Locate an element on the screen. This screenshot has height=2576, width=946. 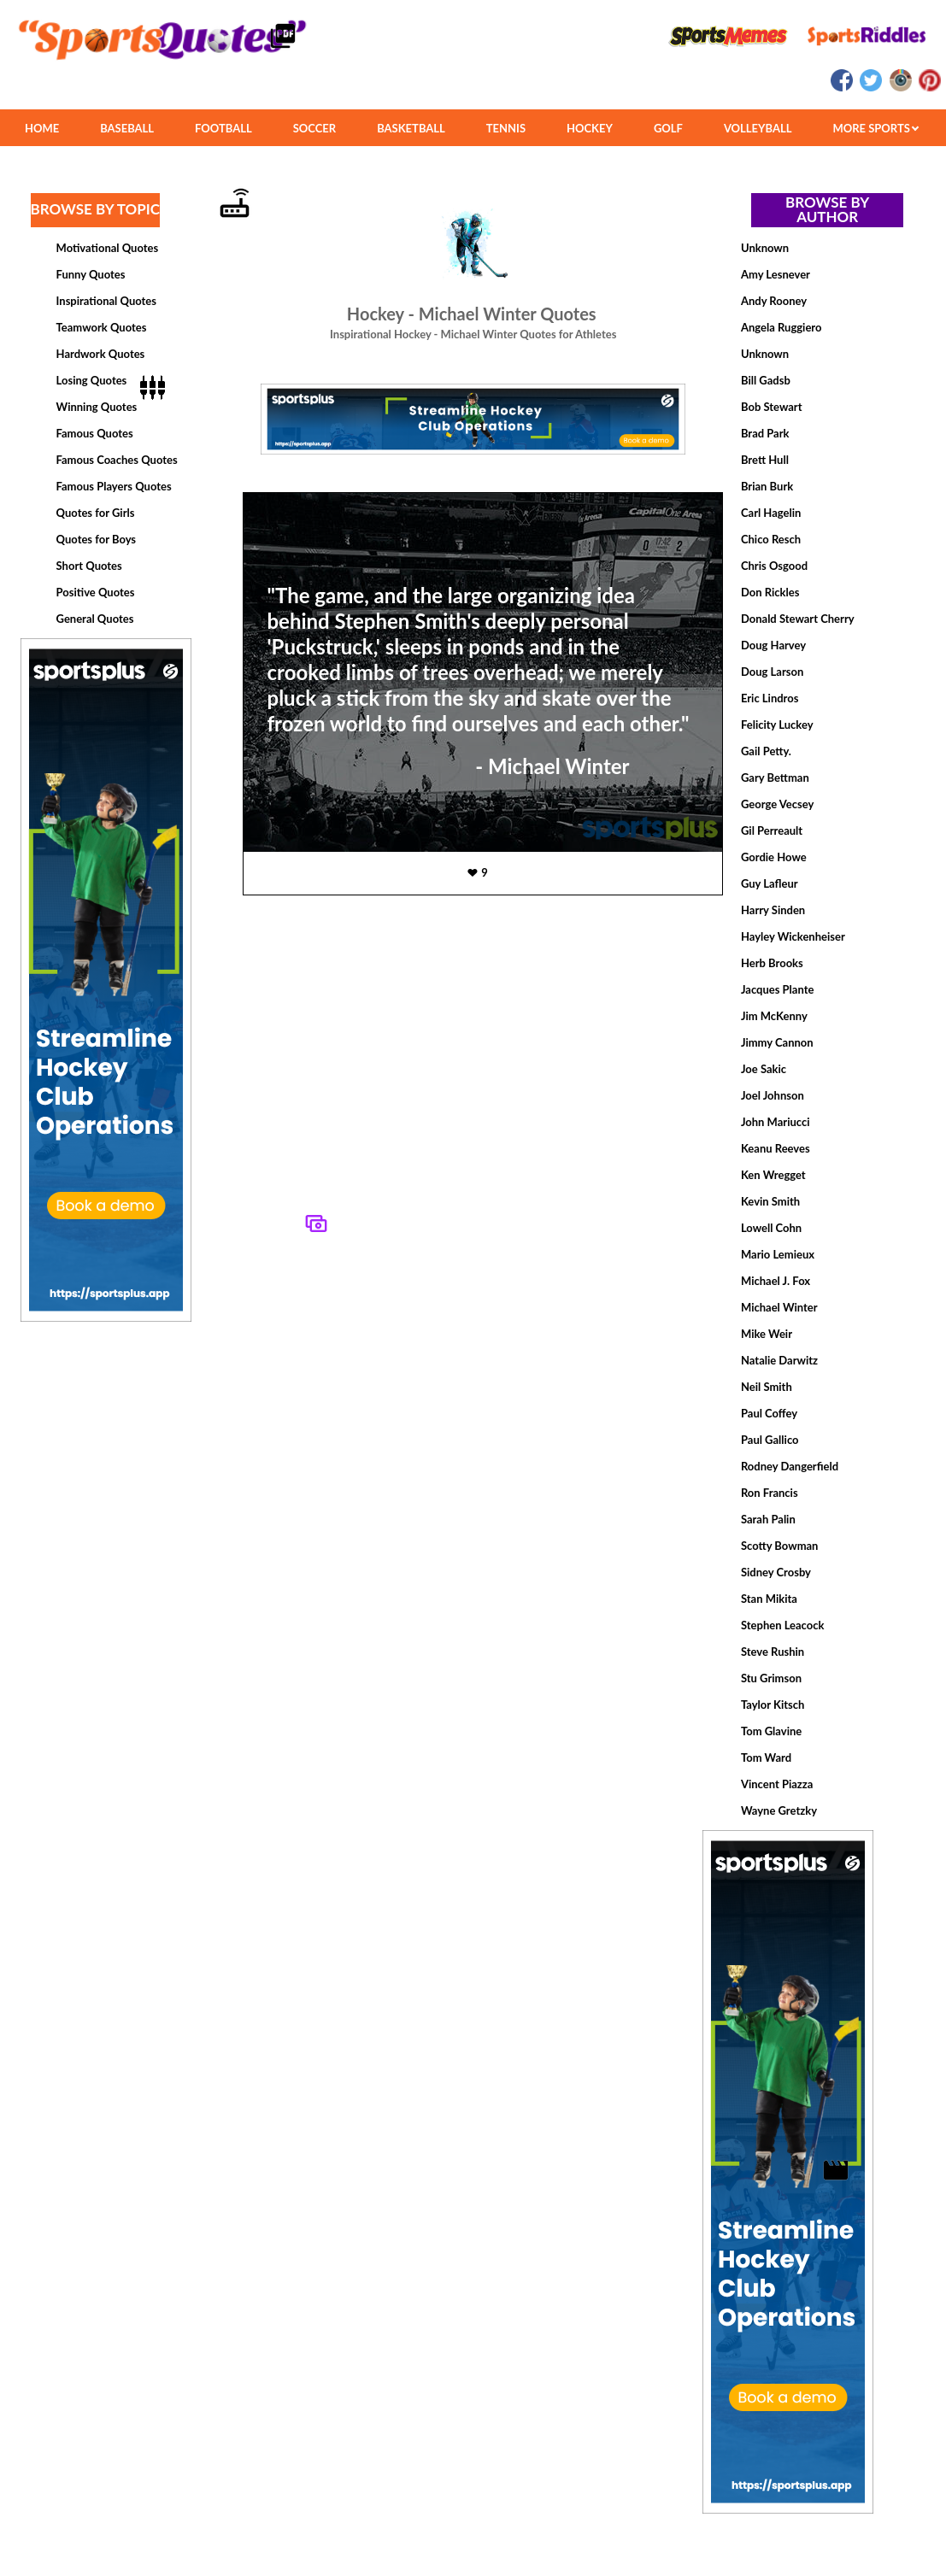
save or export as PDF is located at coordinates (283, 36).